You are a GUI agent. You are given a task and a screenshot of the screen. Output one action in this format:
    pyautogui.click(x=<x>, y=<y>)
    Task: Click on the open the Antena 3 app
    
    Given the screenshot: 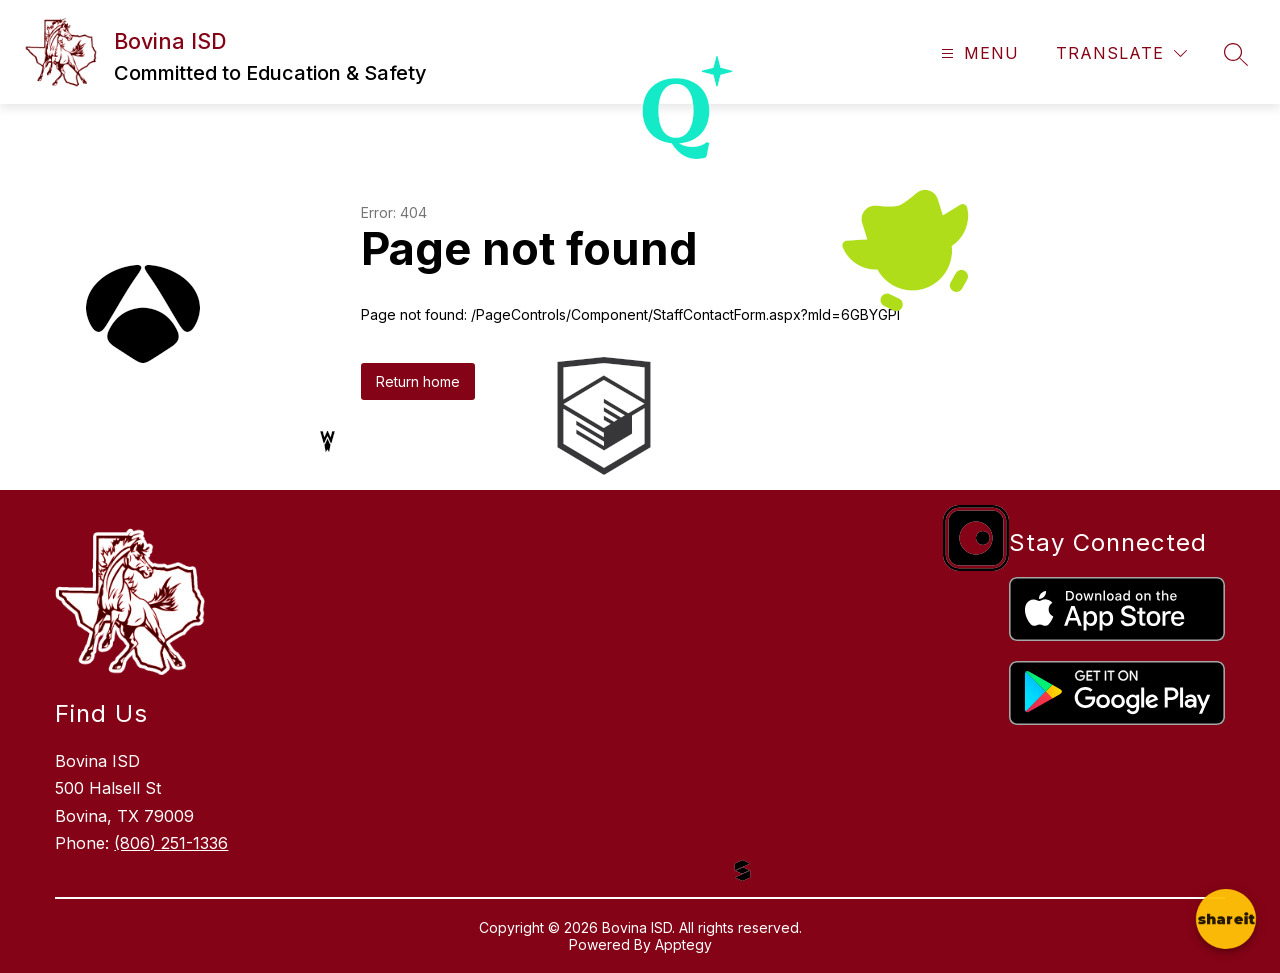 What is the action you would take?
    pyautogui.click(x=143, y=314)
    